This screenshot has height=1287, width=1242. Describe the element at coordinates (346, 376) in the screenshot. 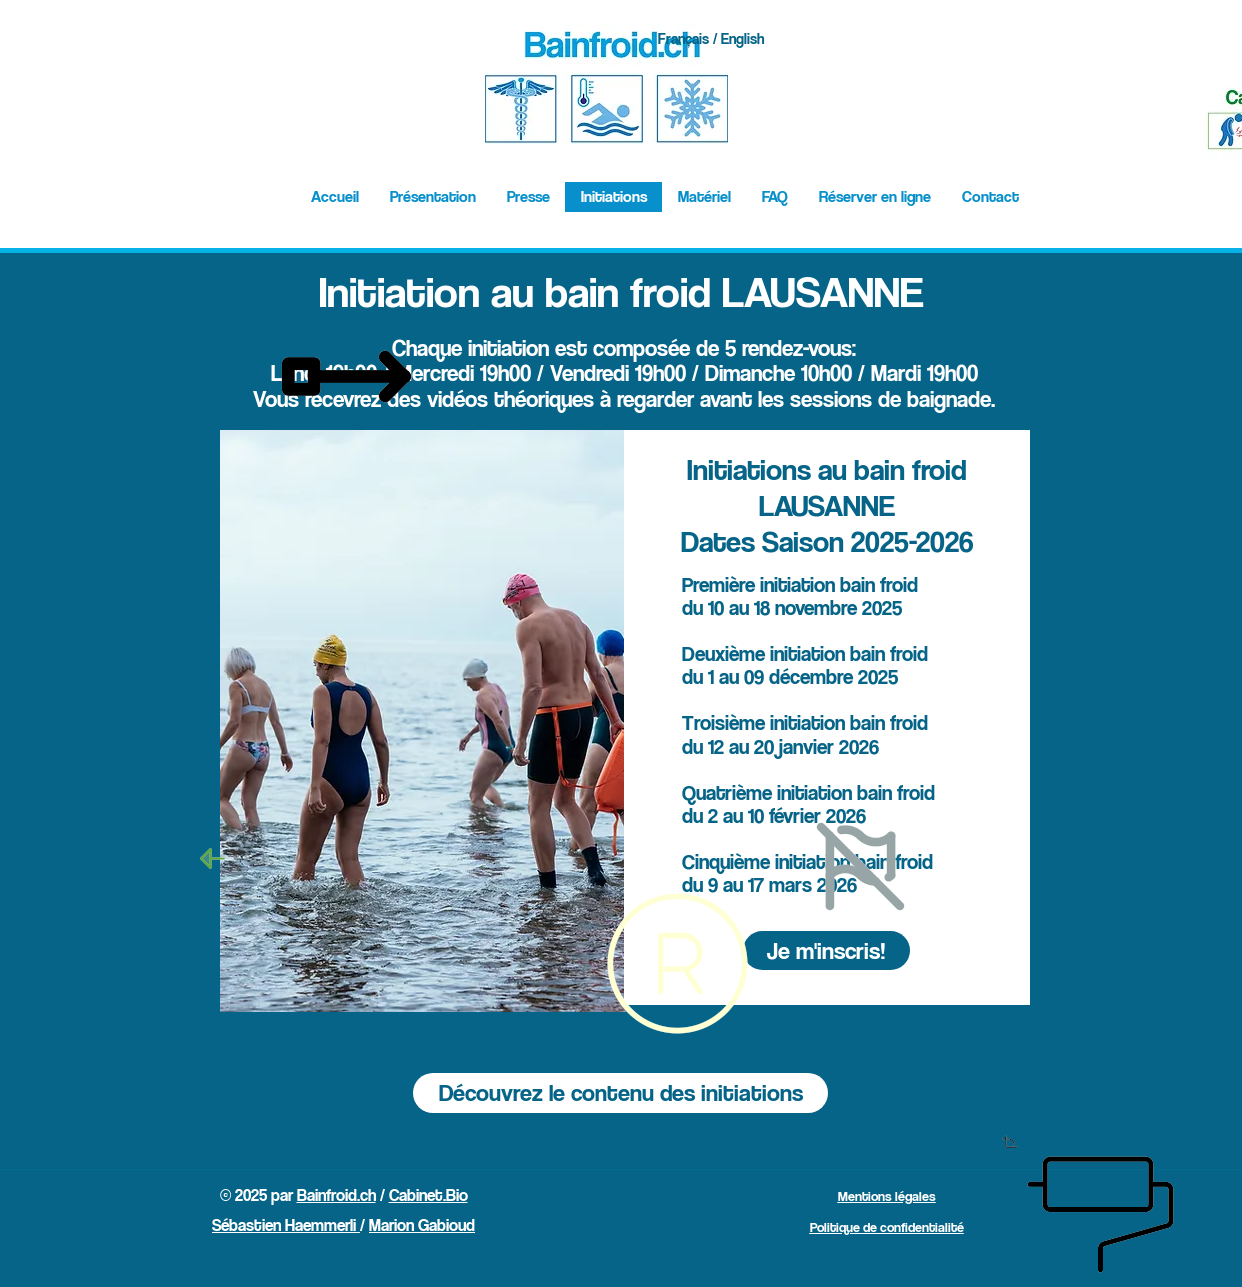

I see `move item to the right` at that location.